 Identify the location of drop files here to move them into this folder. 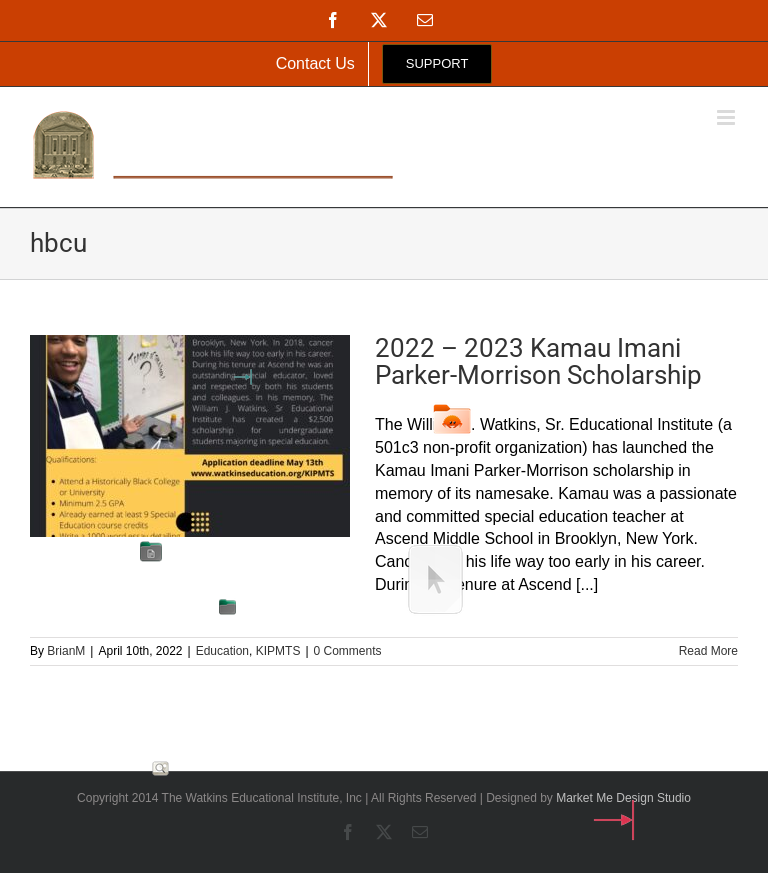
(227, 606).